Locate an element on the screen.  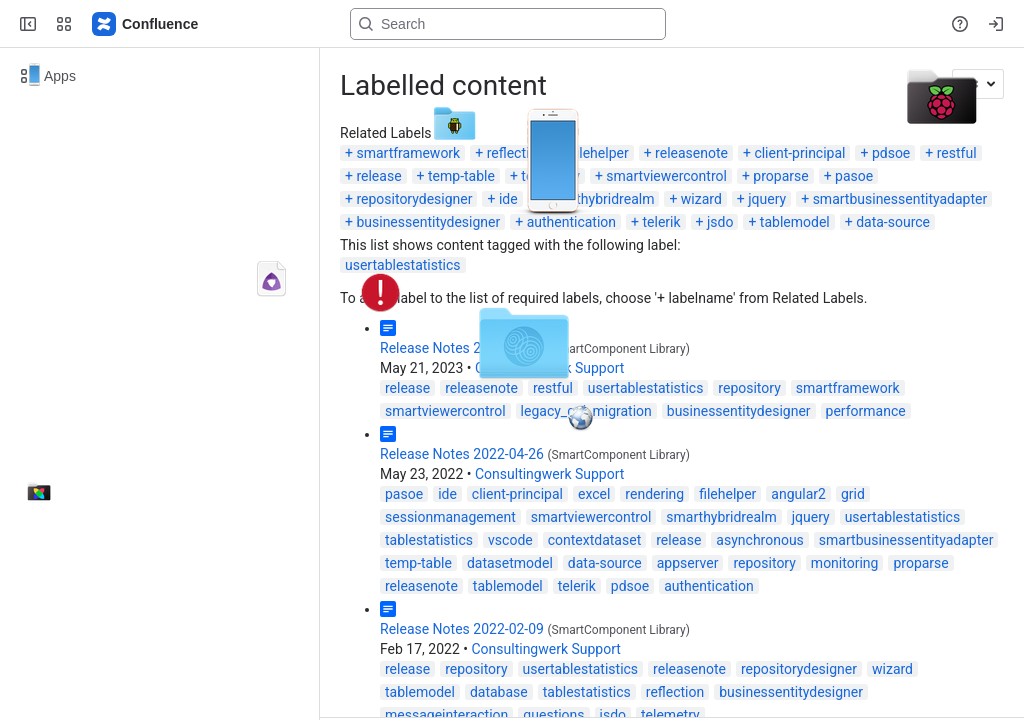
folder containing android app files is located at coordinates (454, 124).